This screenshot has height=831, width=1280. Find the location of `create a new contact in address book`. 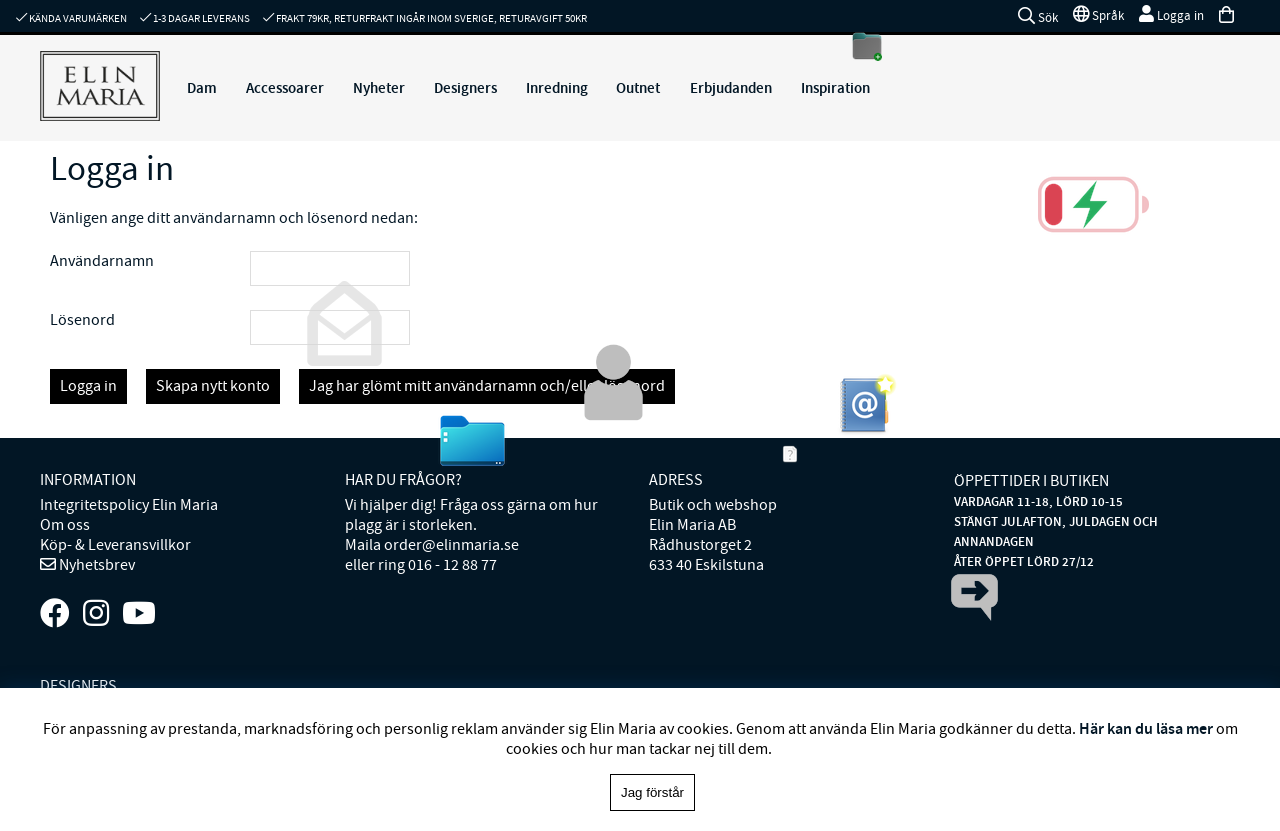

create a new contact in address book is located at coordinates (863, 407).